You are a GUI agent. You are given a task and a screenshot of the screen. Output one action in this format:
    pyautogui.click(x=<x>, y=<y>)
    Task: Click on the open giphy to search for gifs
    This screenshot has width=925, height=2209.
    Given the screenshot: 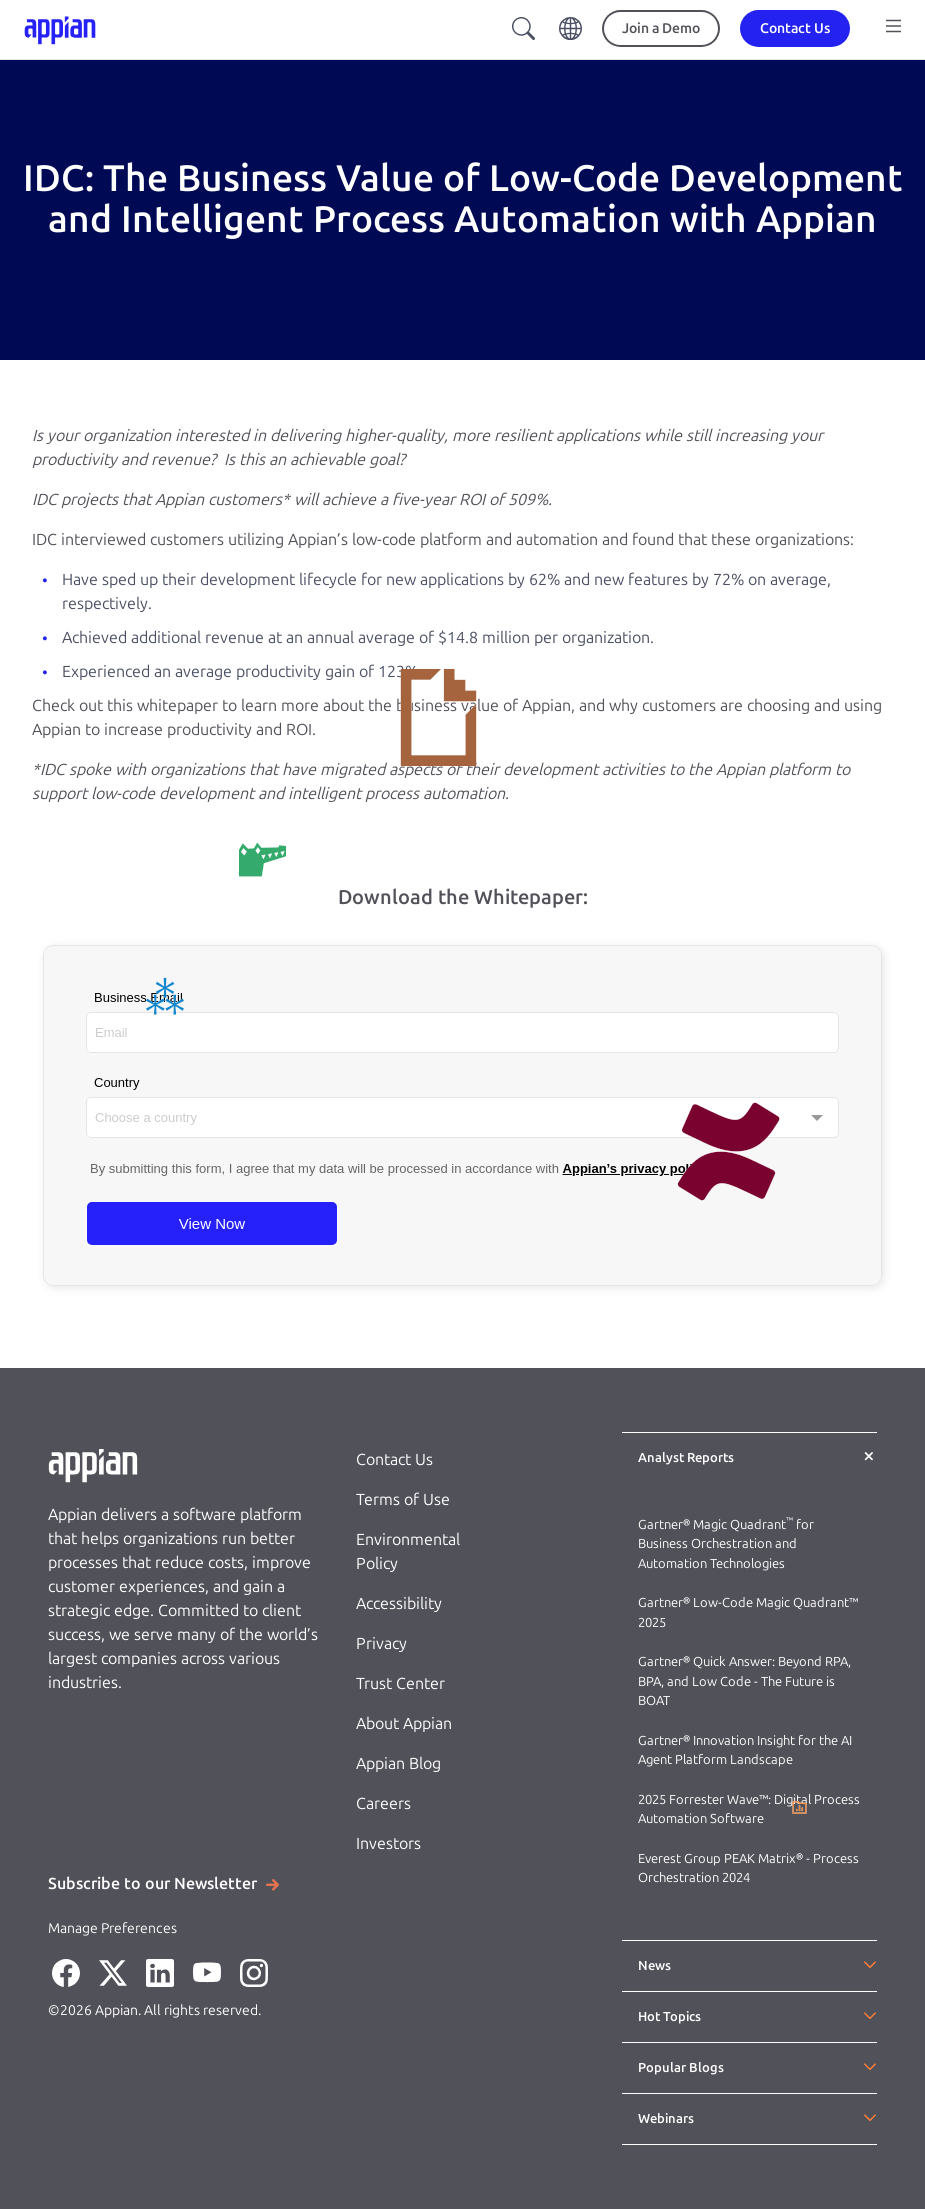 What is the action you would take?
    pyautogui.click(x=438, y=717)
    